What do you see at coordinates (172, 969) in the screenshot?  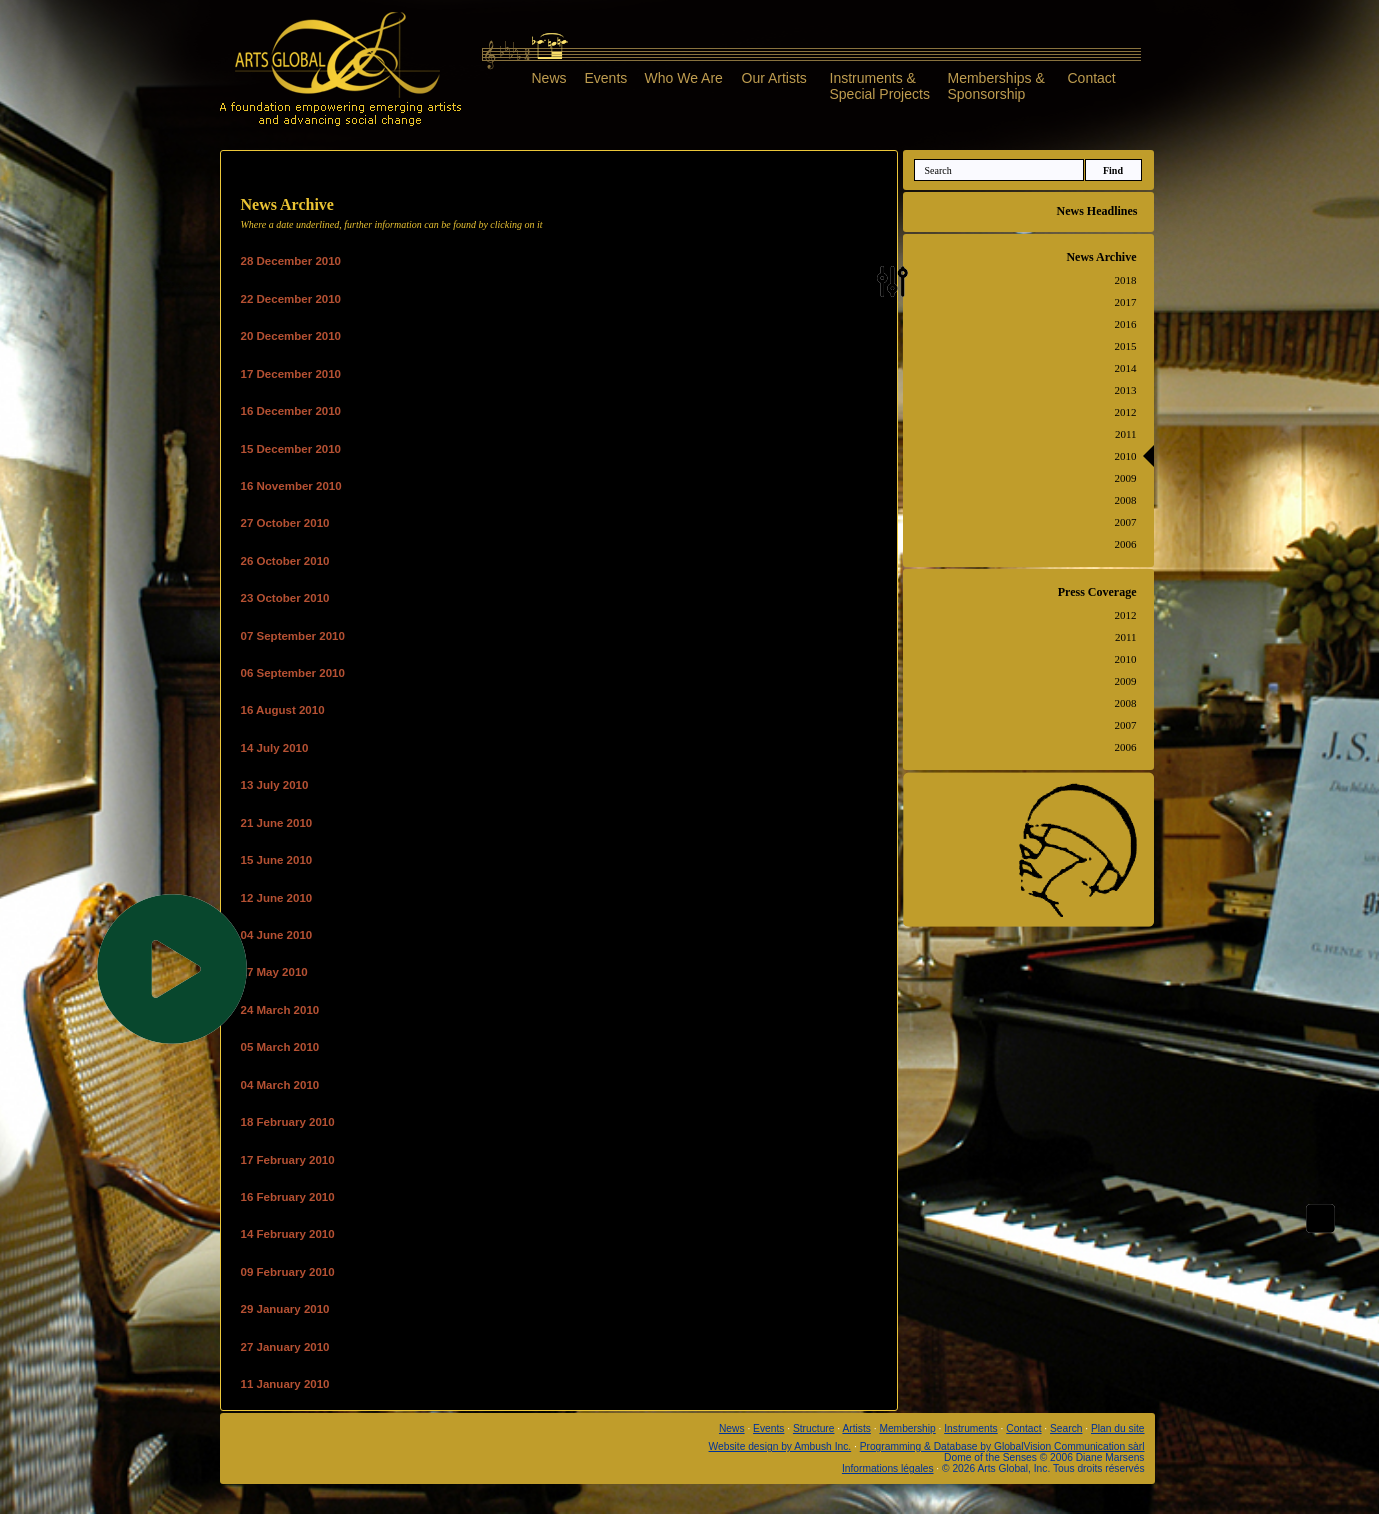 I see `play media or video content` at bounding box center [172, 969].